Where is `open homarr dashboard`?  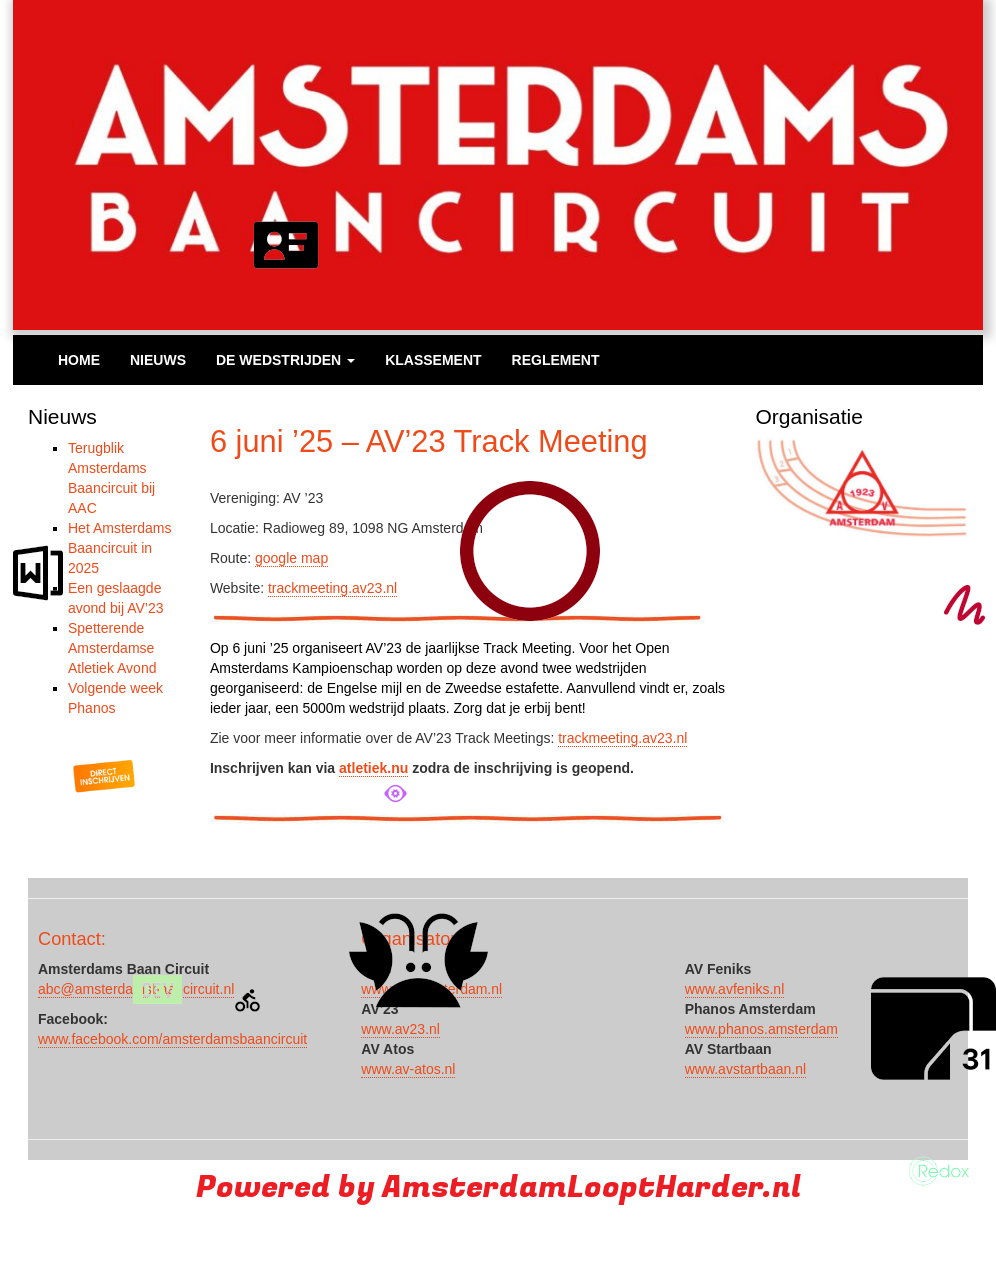 open homarr dashboard is located at coordinates (418, 960).